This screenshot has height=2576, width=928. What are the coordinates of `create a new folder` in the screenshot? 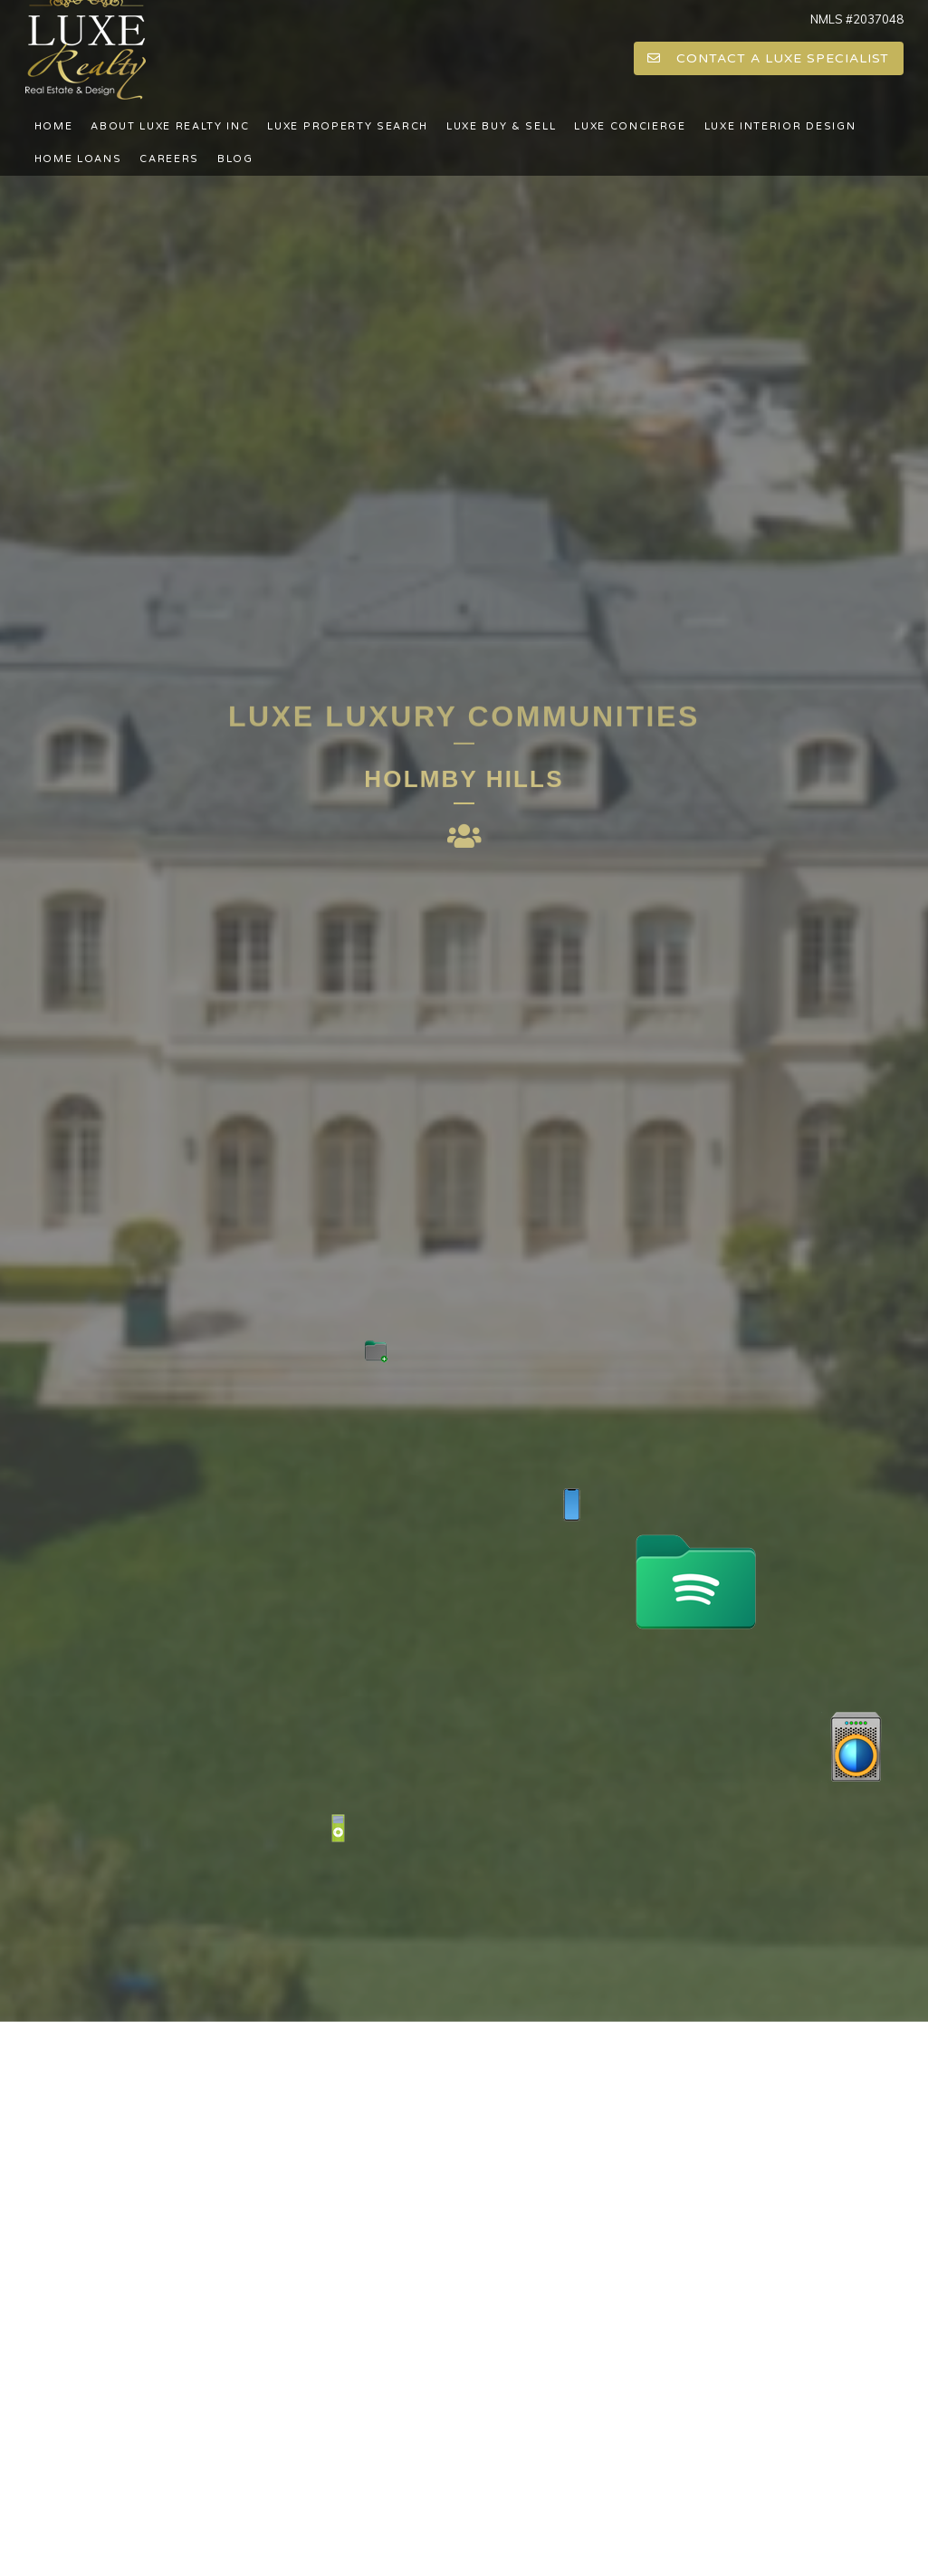 It's located at (376, 1350).